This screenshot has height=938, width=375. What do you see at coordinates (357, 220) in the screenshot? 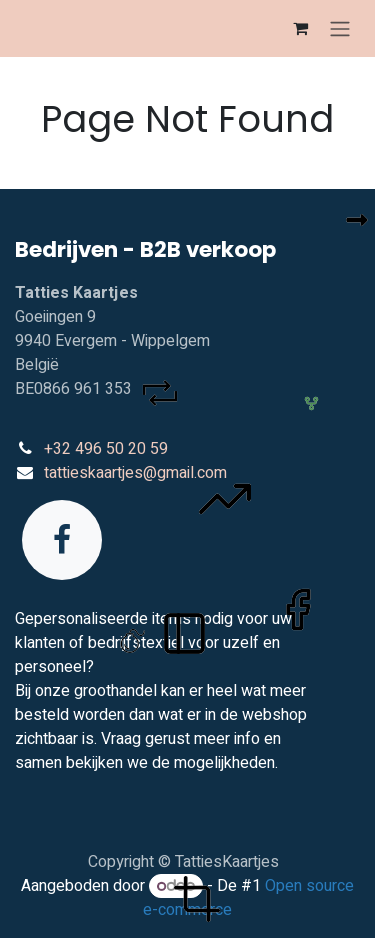
I see `proceed to the next step` at bounding box center [357, 220].